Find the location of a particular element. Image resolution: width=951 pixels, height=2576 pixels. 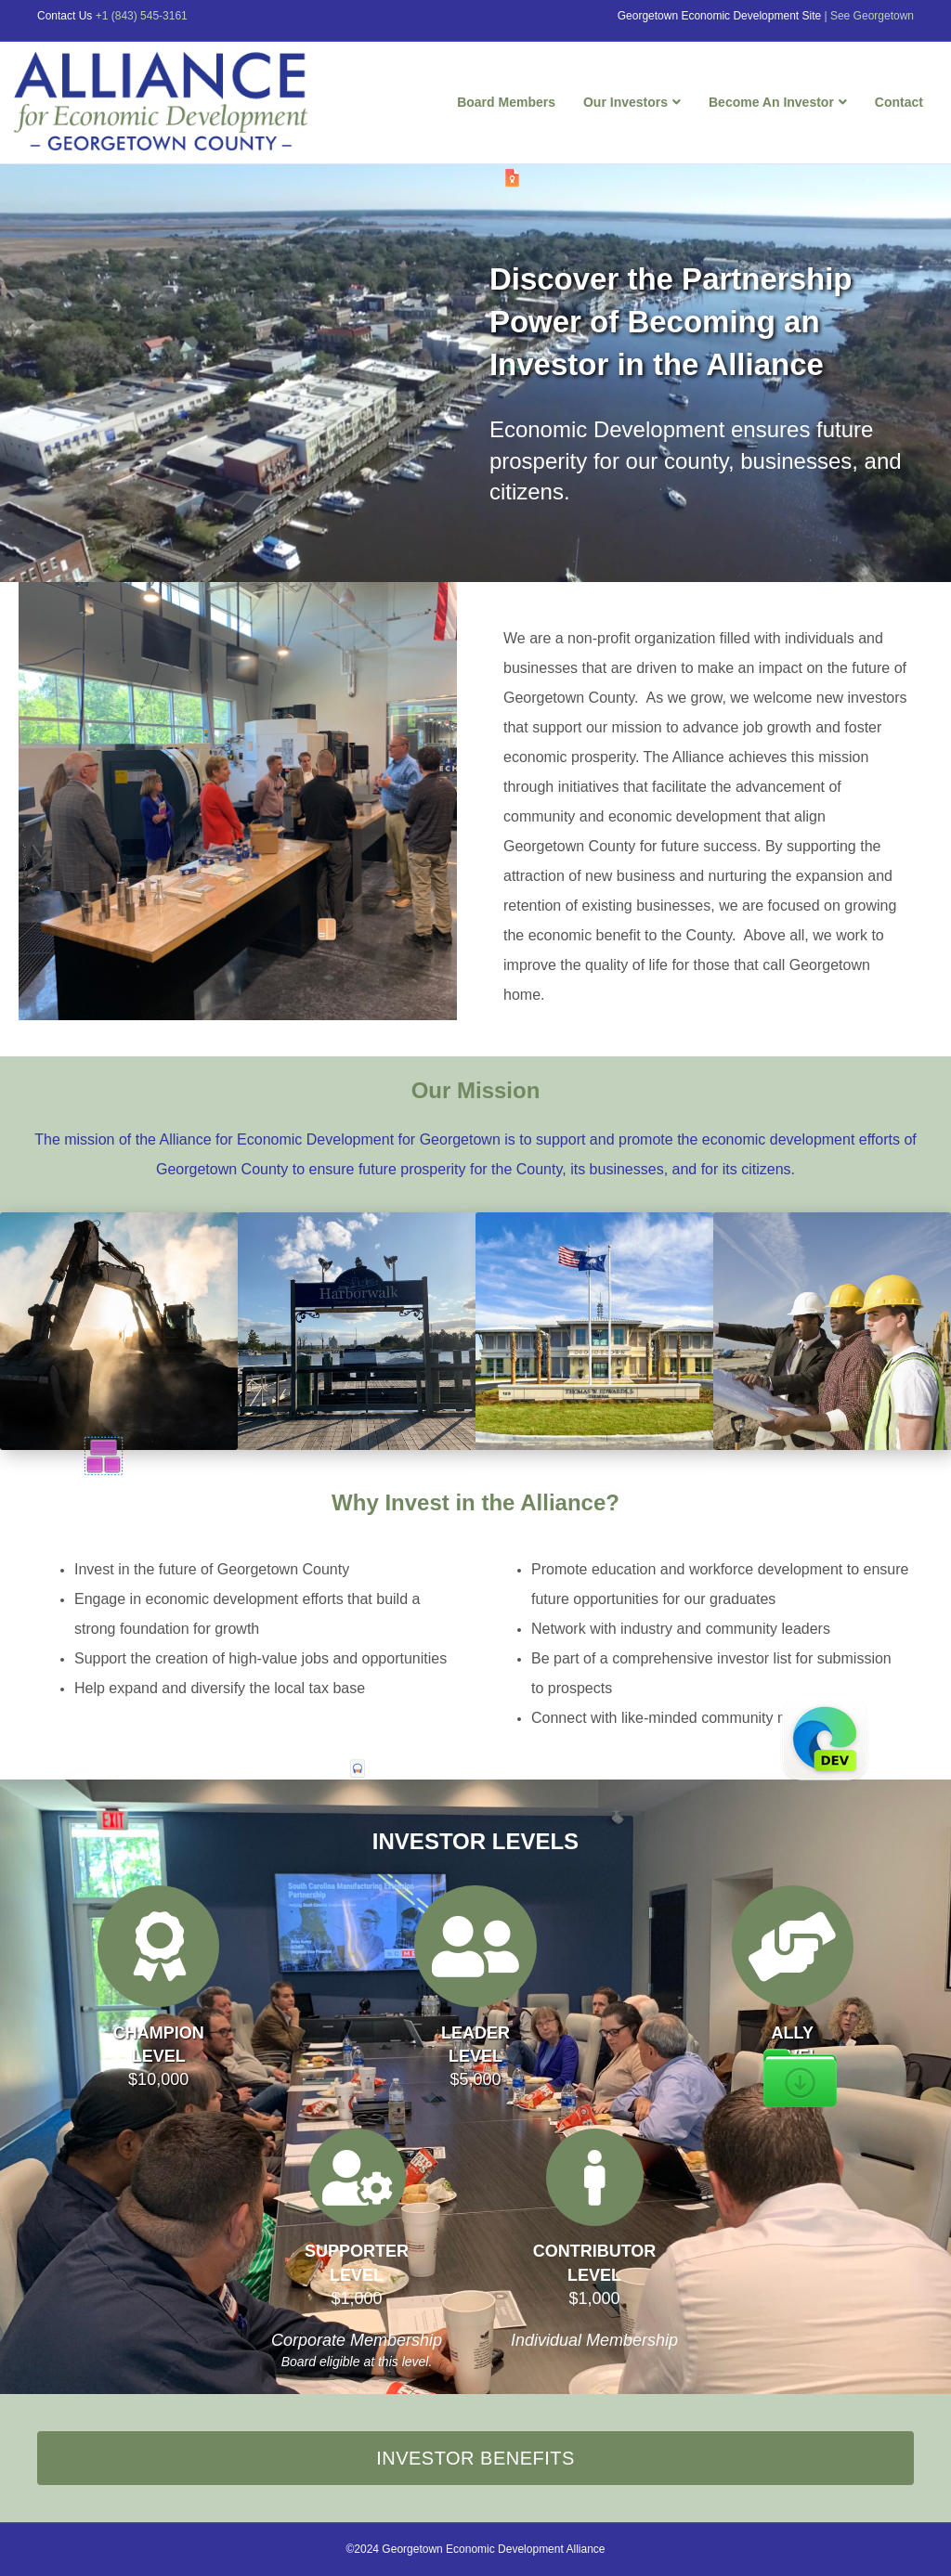

an audacity audio project file is located at coordinates (358, 1768).